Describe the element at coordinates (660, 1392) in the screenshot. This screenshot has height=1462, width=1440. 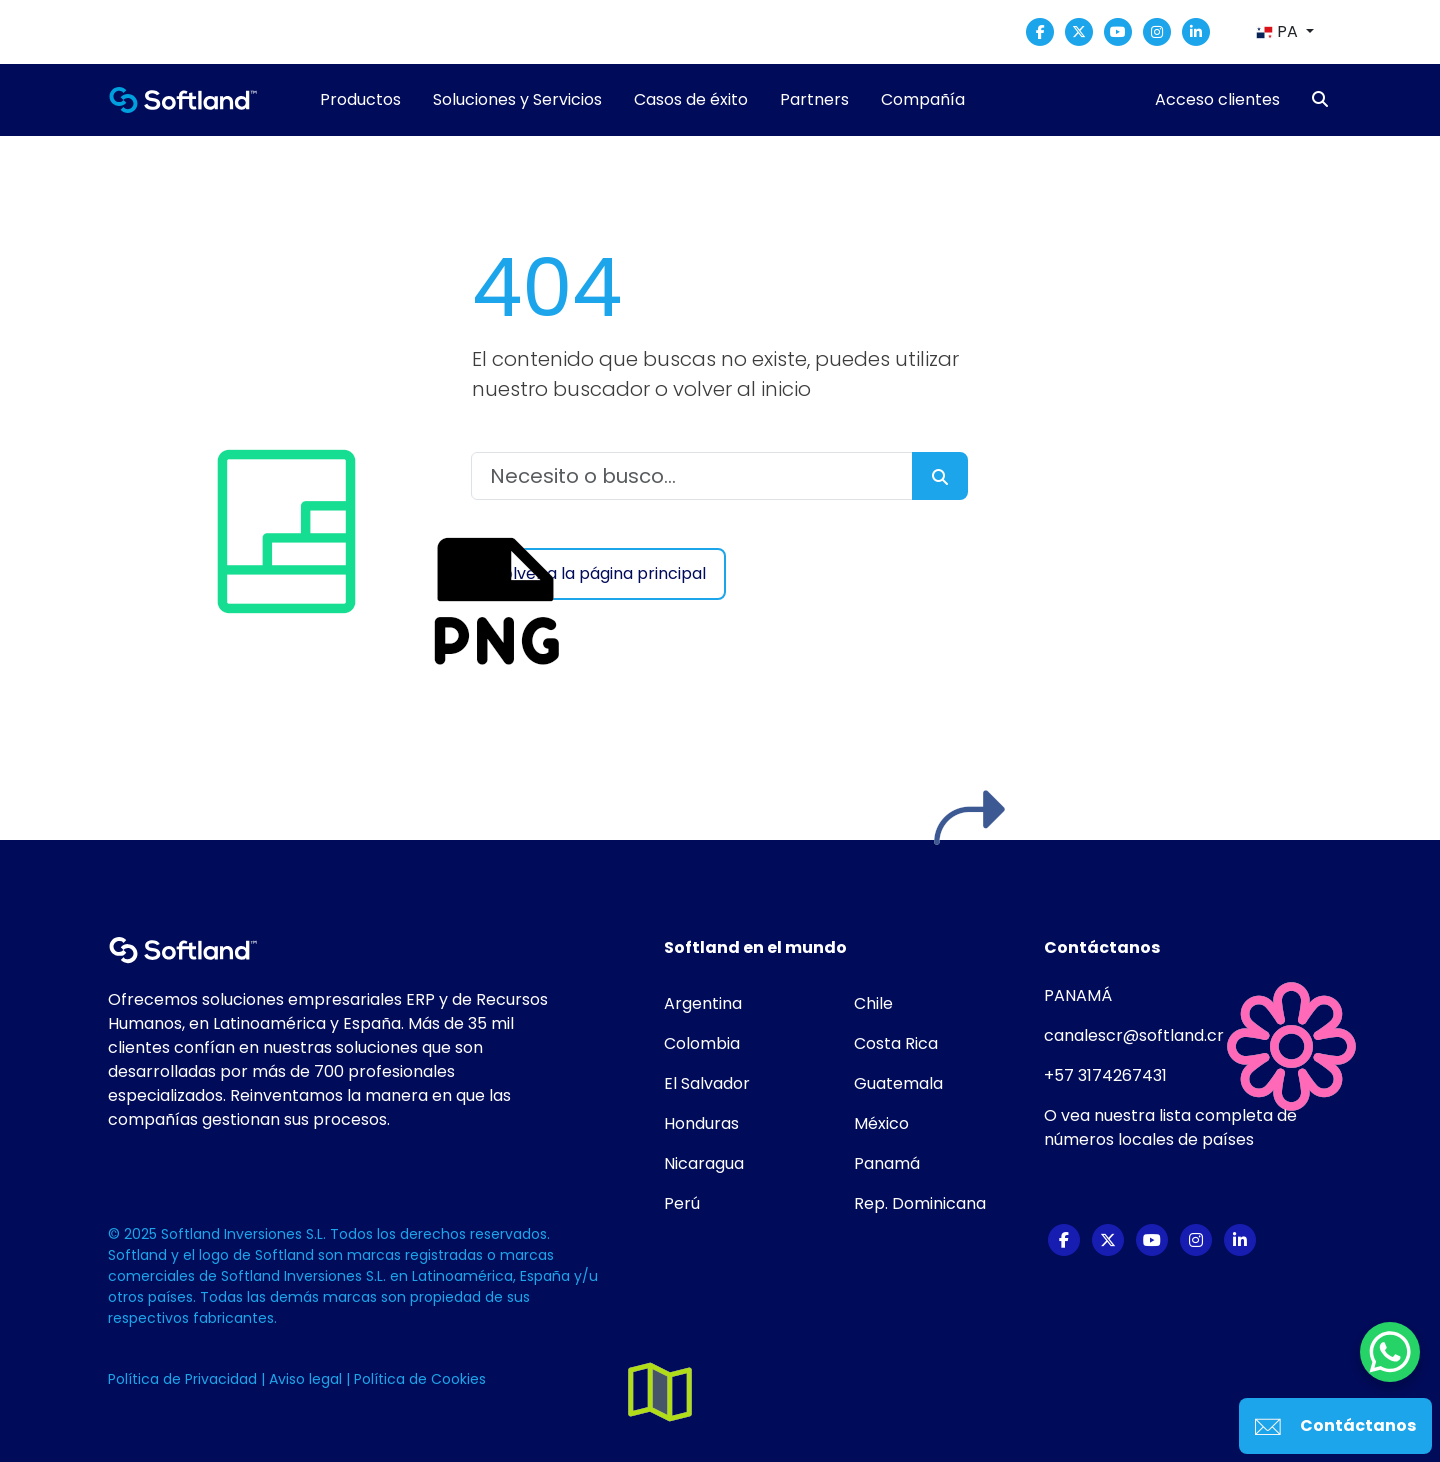
I see `view map` at that location.